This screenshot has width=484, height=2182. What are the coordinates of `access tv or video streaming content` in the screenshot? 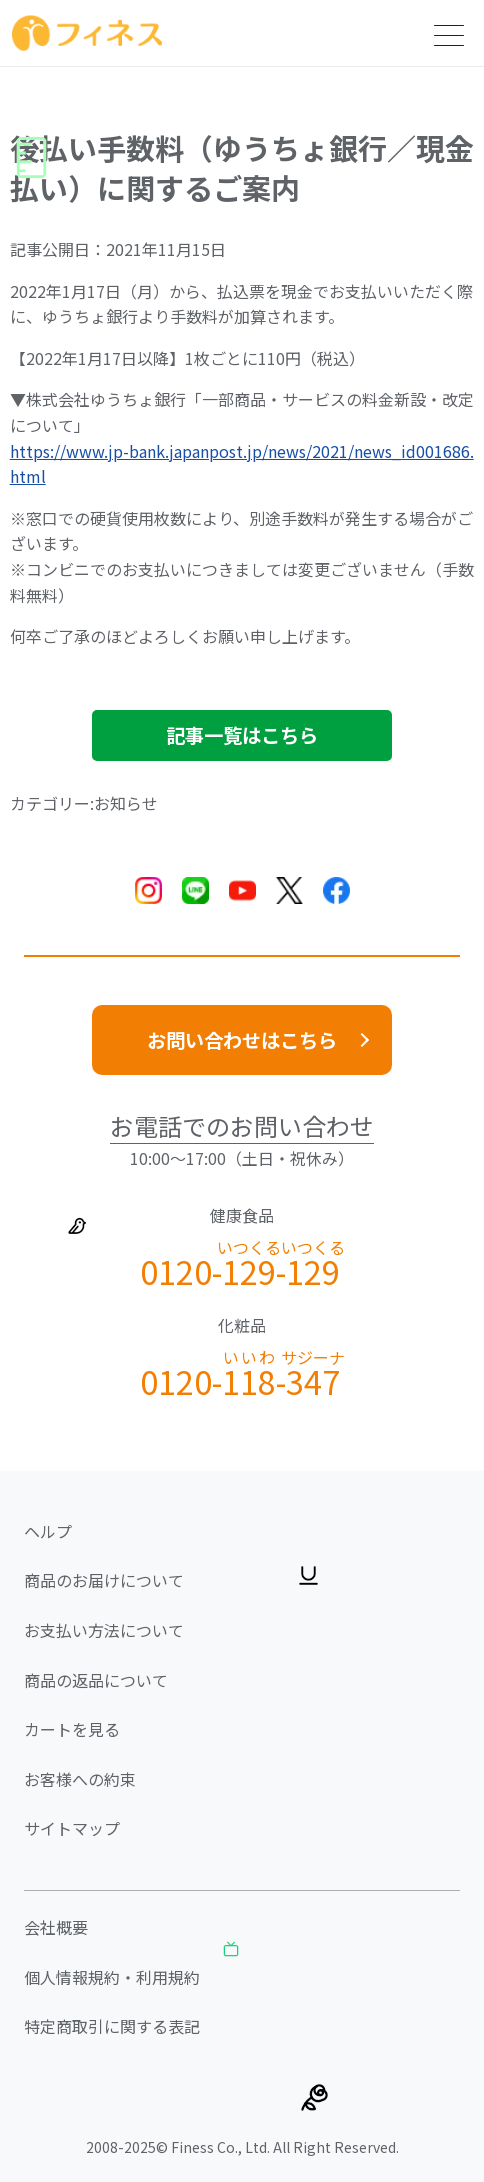 It's located at (231, 1949).